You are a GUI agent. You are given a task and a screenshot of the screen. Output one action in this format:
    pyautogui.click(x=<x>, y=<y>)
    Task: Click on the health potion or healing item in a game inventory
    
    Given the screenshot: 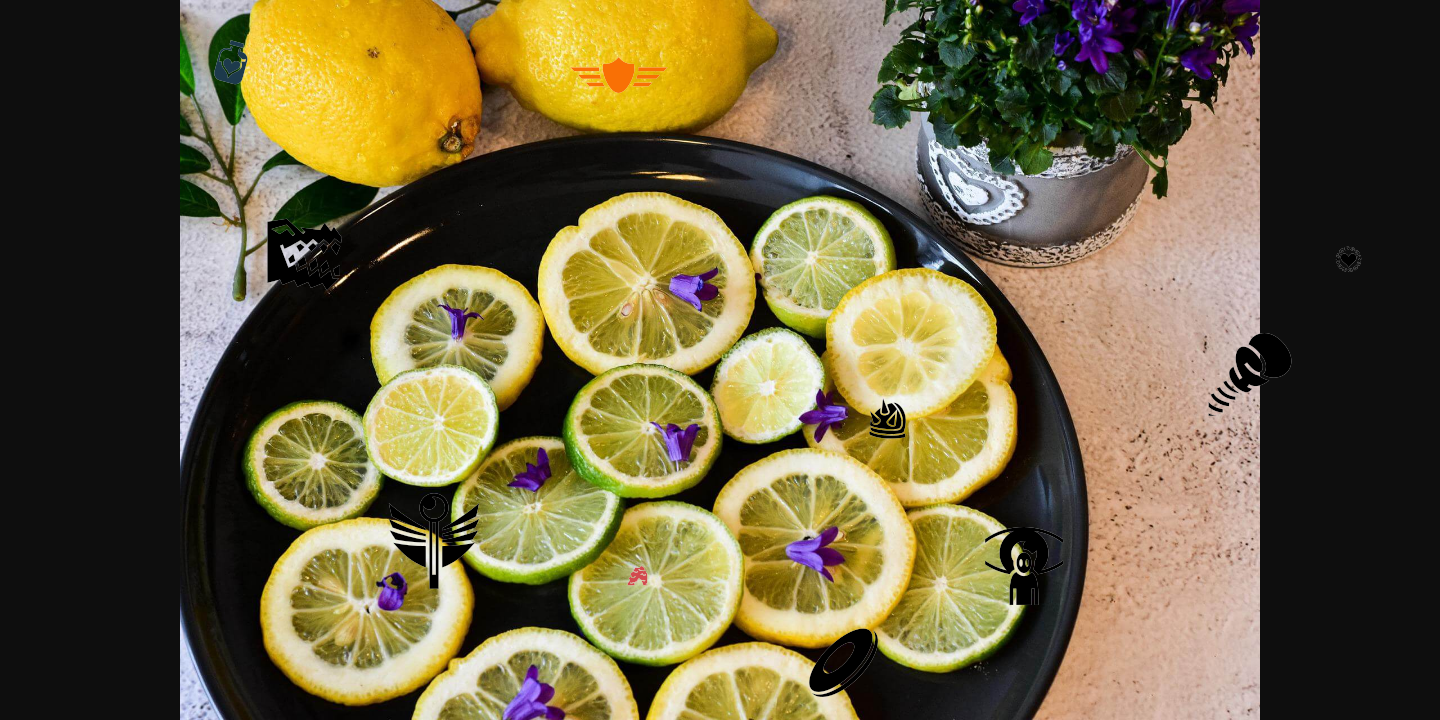 What is the action you would take?
    pyautogui.click(x=231, y=62)
    